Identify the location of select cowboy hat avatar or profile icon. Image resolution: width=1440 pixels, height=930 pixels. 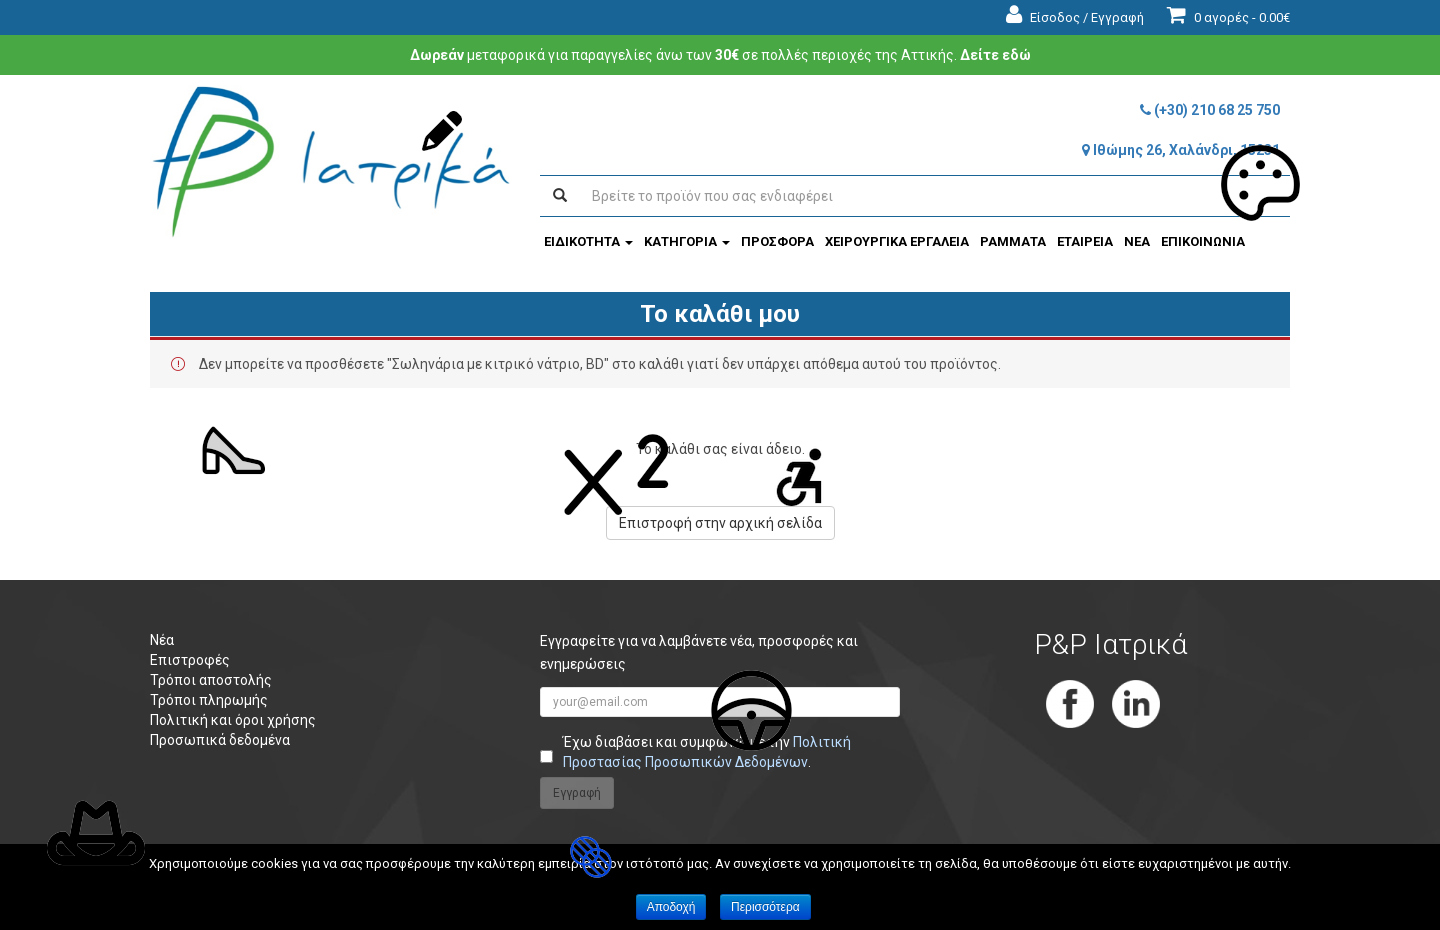
(96, 836).